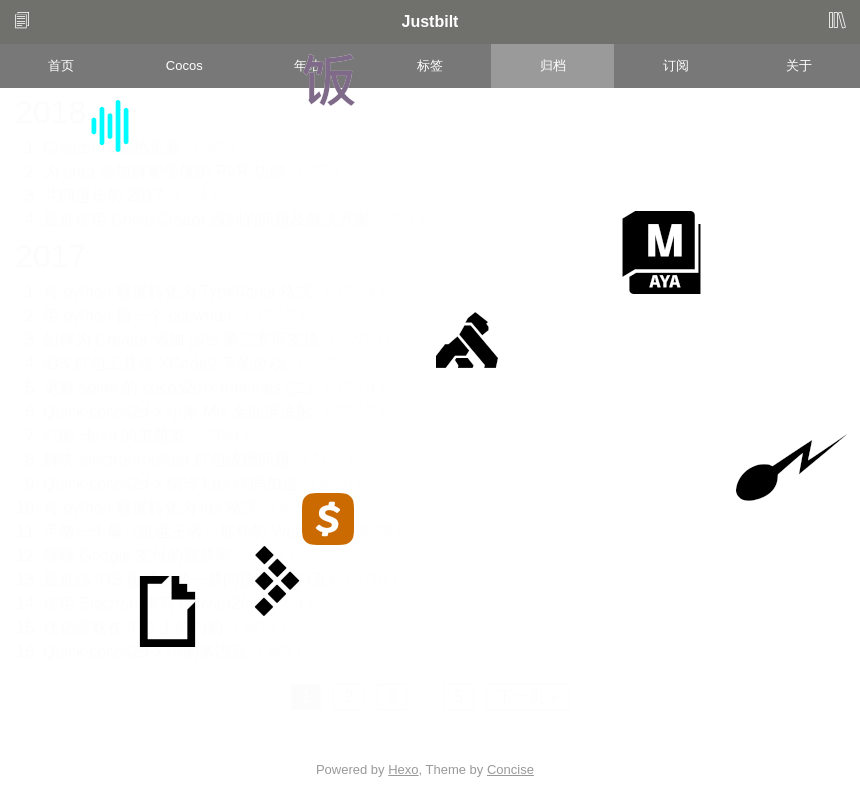  What do you see at coordinates (329, 80) in the screenshot?
I see `open Fanfou social media app` at bounding box center [329, 80].